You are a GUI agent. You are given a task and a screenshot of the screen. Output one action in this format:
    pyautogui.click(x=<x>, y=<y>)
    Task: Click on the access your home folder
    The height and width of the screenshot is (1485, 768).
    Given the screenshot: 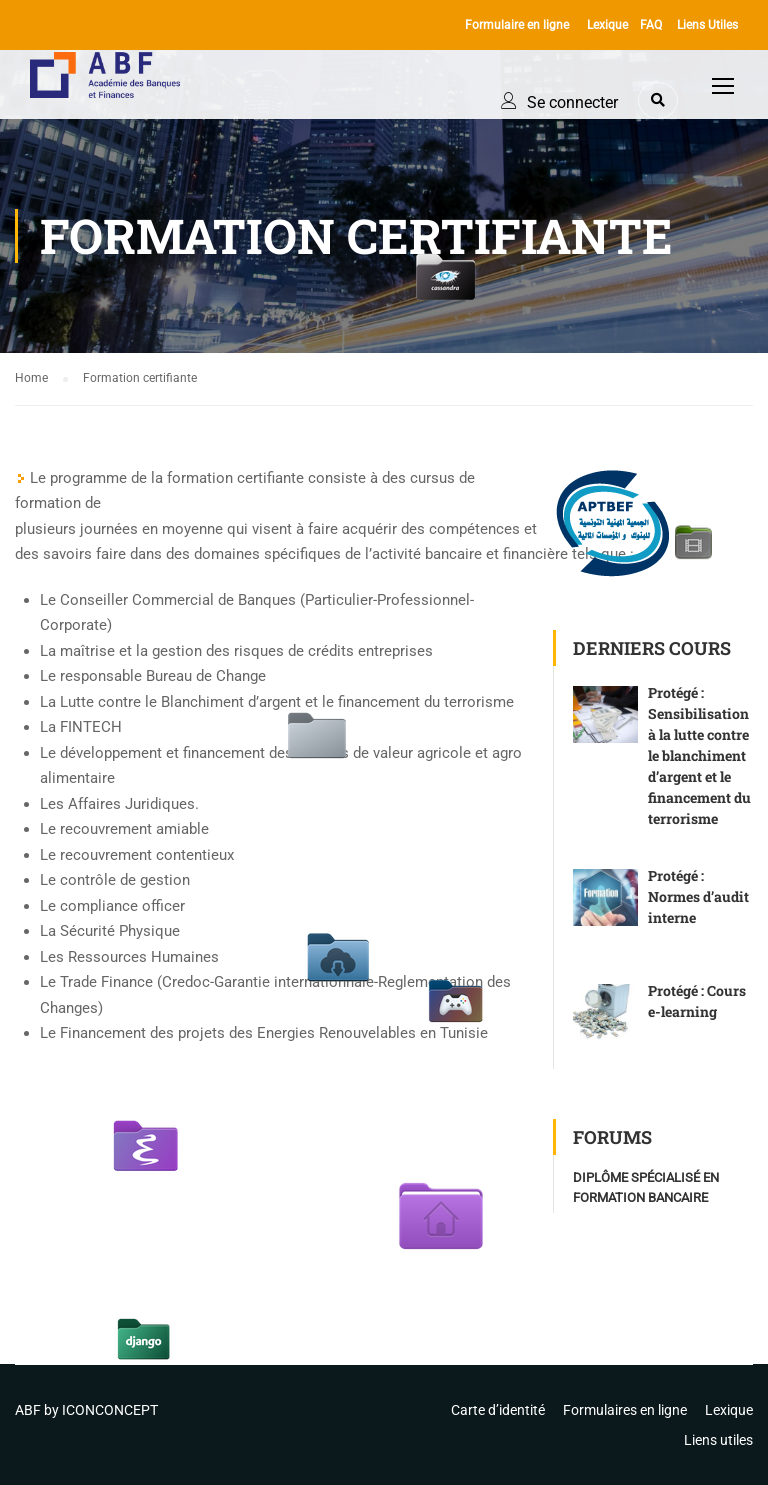 What is the action you would take?
    pyautogui.click(x=441, y=1216)
    